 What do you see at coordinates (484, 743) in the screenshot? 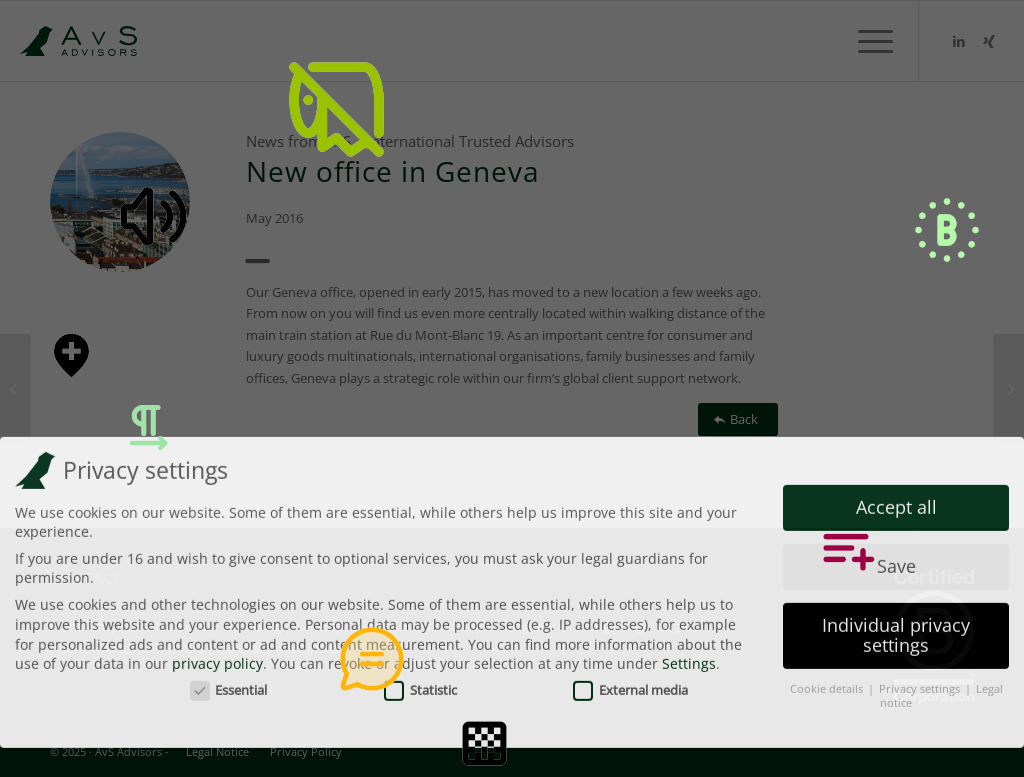
I see `play chess or board games` at bounding box center [484, 743].